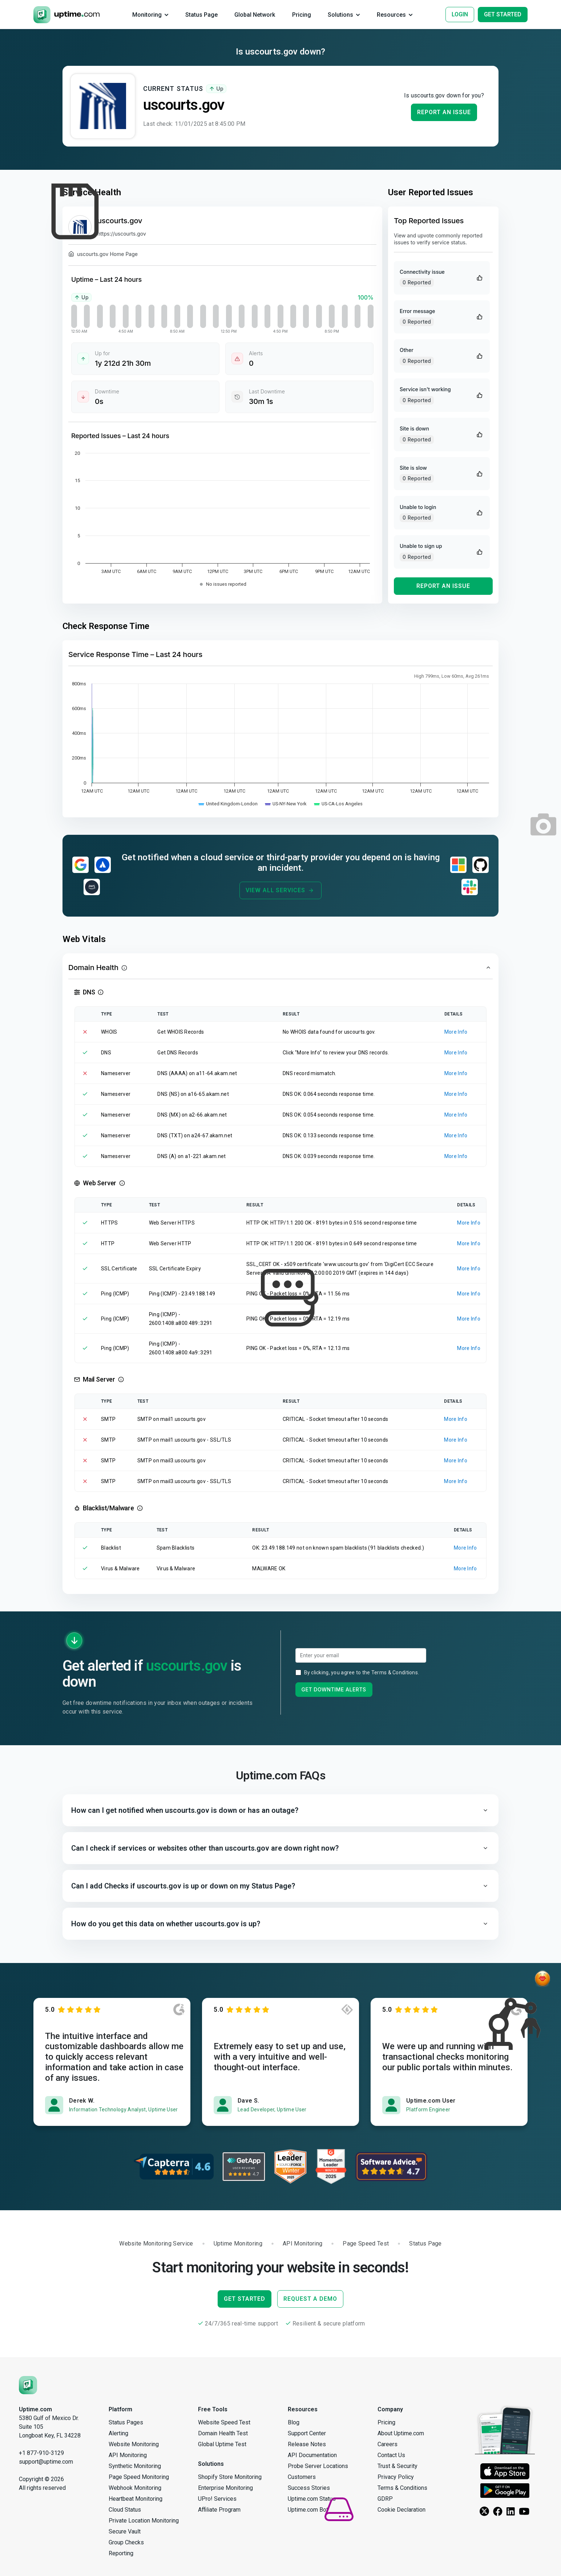 The image size is (561, 2576). I want to click on access removable storage device, so click(73, 209).